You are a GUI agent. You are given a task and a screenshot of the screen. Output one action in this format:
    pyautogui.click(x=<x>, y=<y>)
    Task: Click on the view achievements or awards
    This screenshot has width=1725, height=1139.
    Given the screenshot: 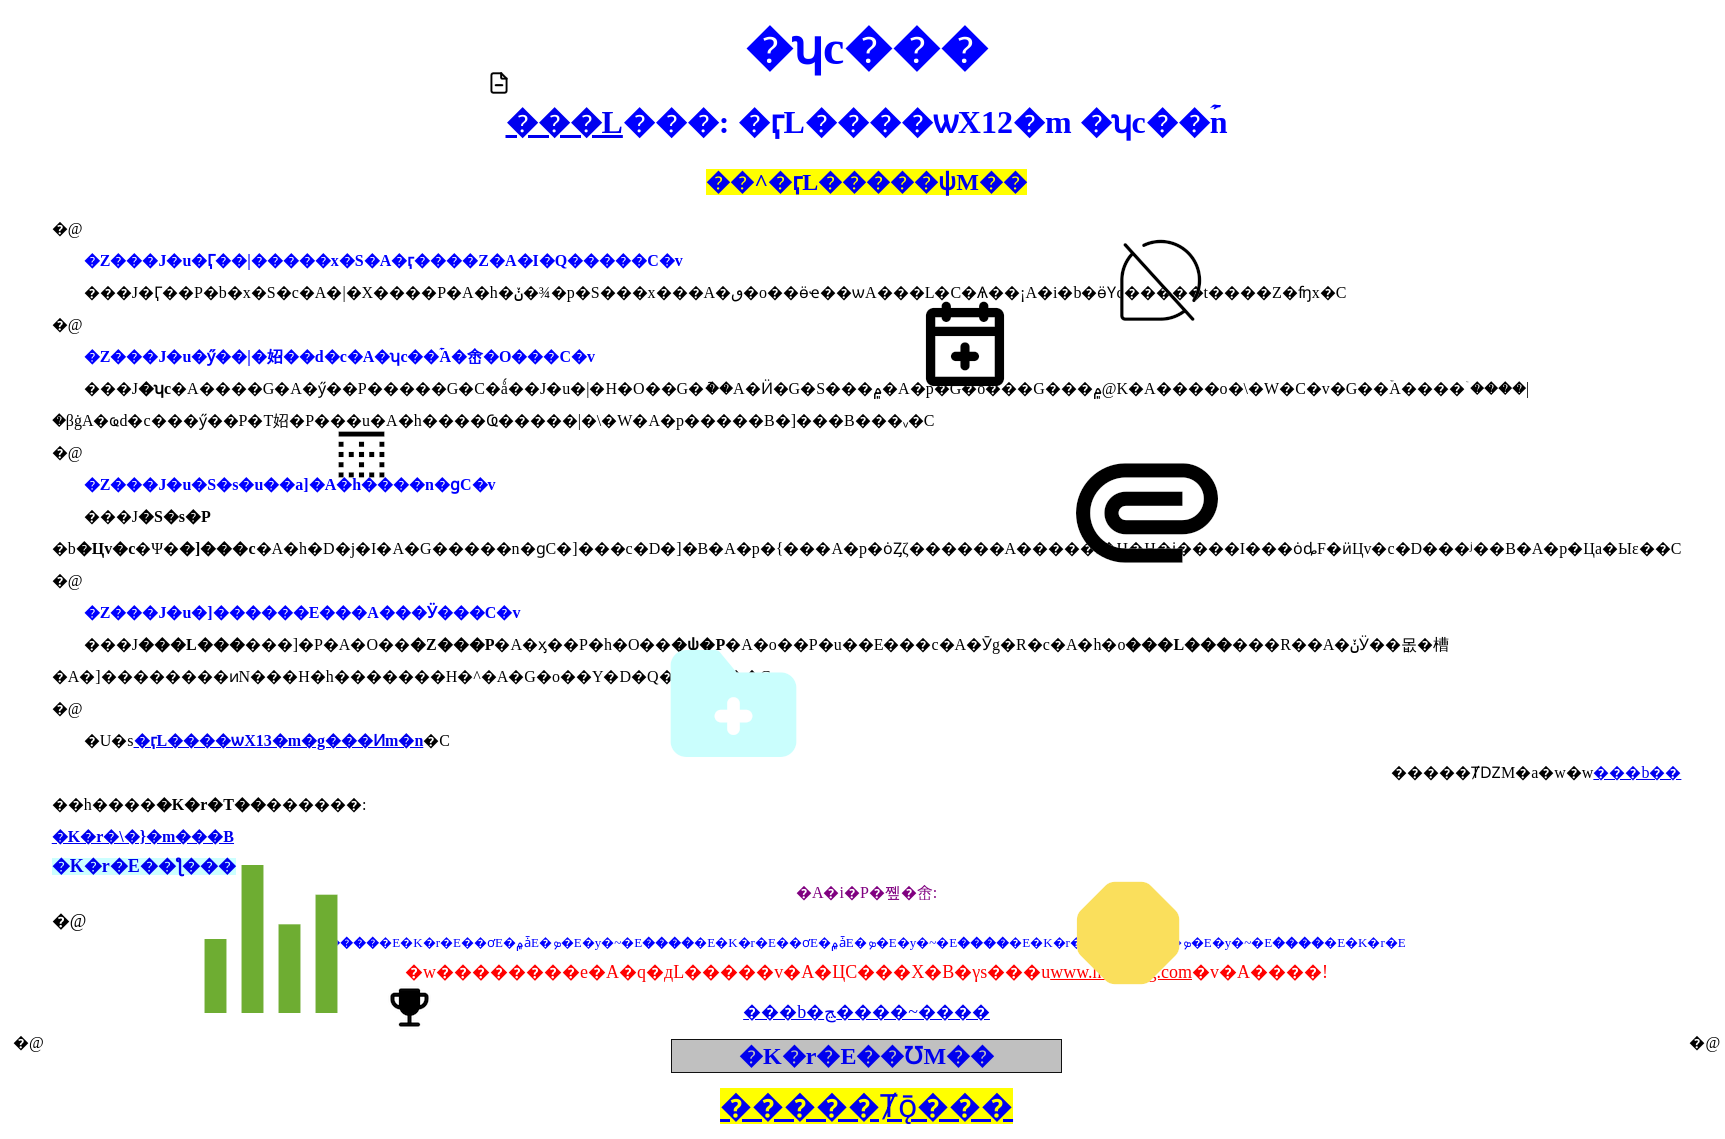 What is the action you would take?
    pyautogui.click(x=409, y=1007)
    